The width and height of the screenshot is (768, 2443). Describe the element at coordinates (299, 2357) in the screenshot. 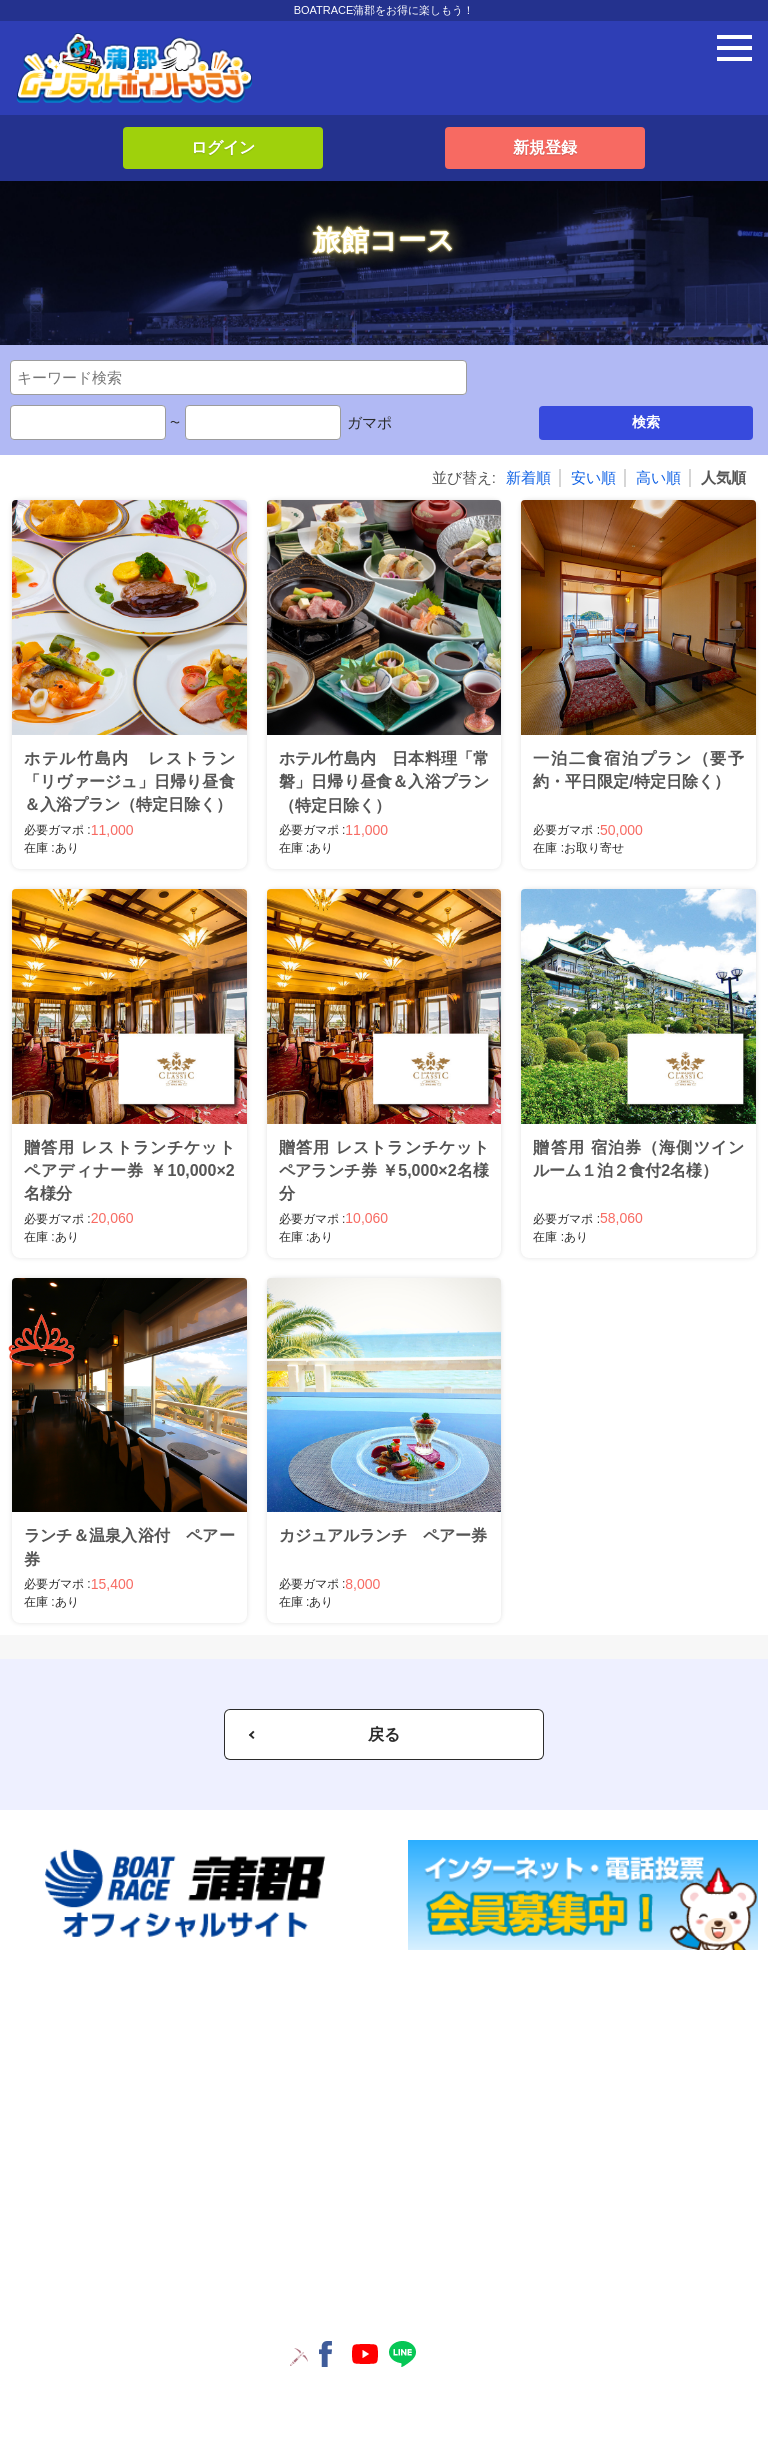

I see `select war pick weapon in game inventory` at that location.